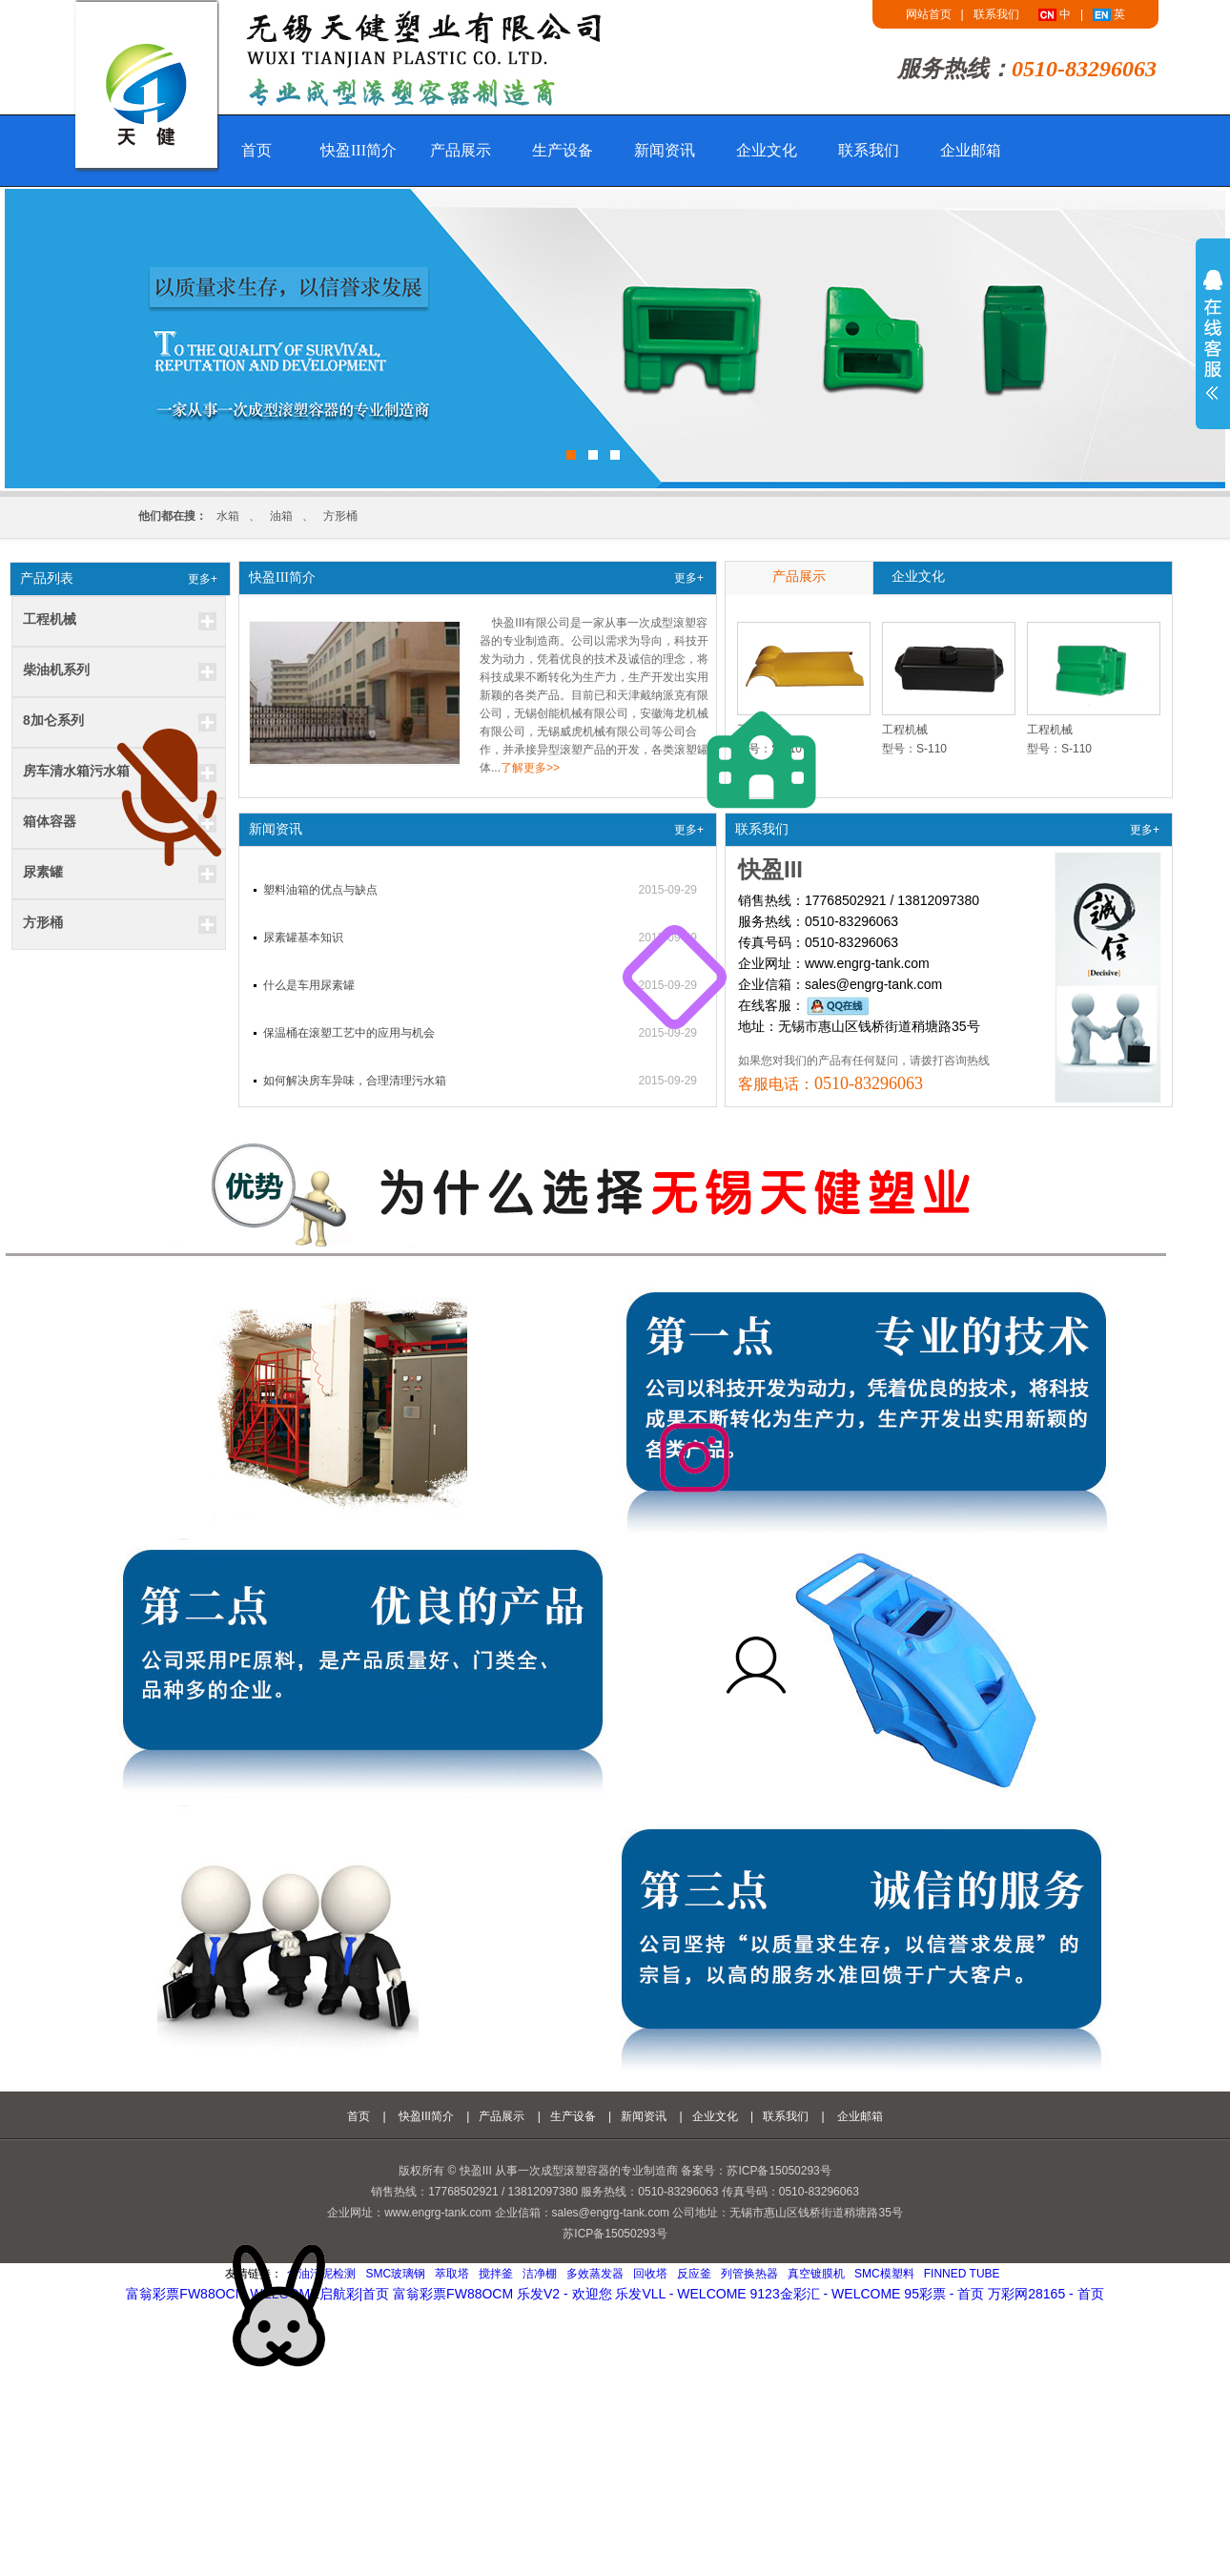  I want to click on indicates a diamond or rhombus shape element, so click(674, 977).